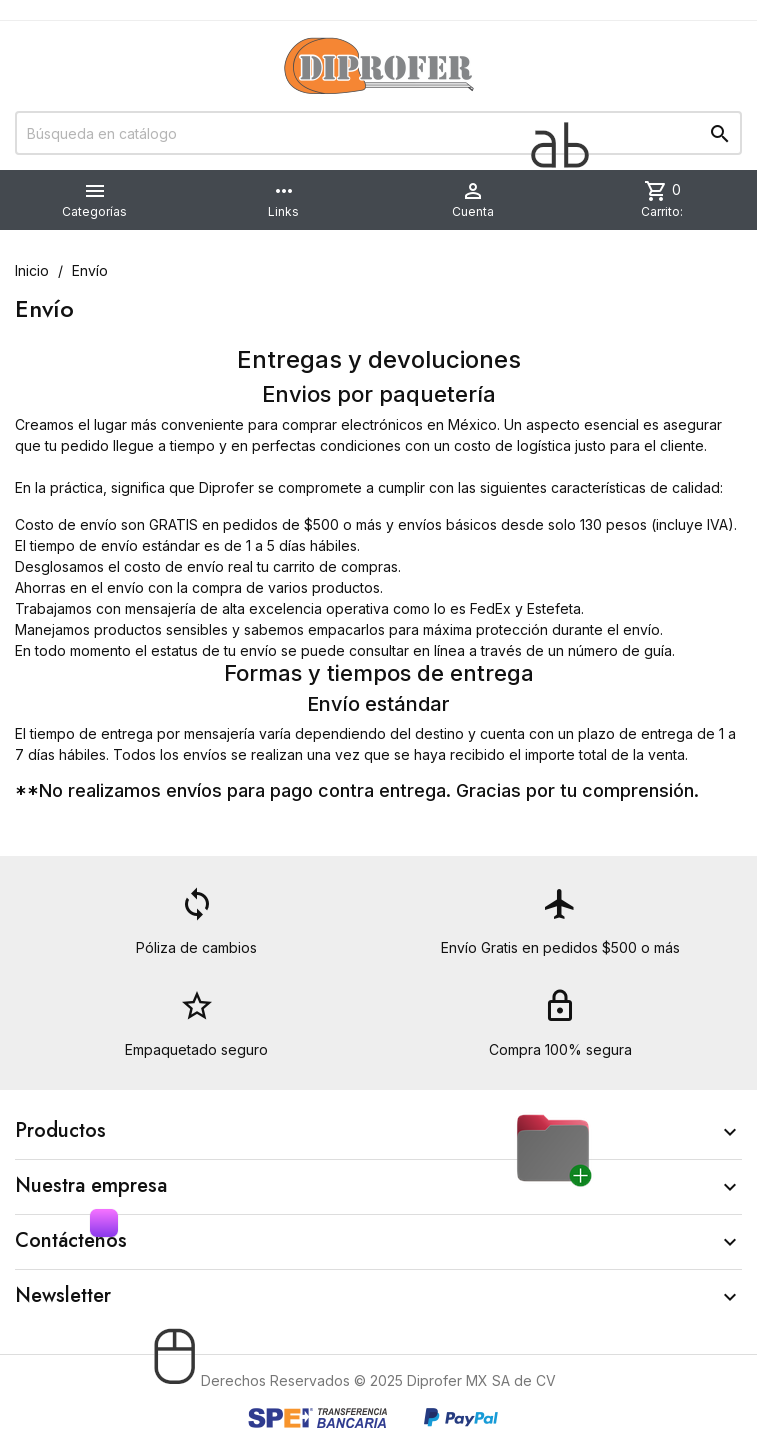 Image resolution: width=757 pixels, height=1443 pixels. I want to click on create a new folder, so click(553, 1148).